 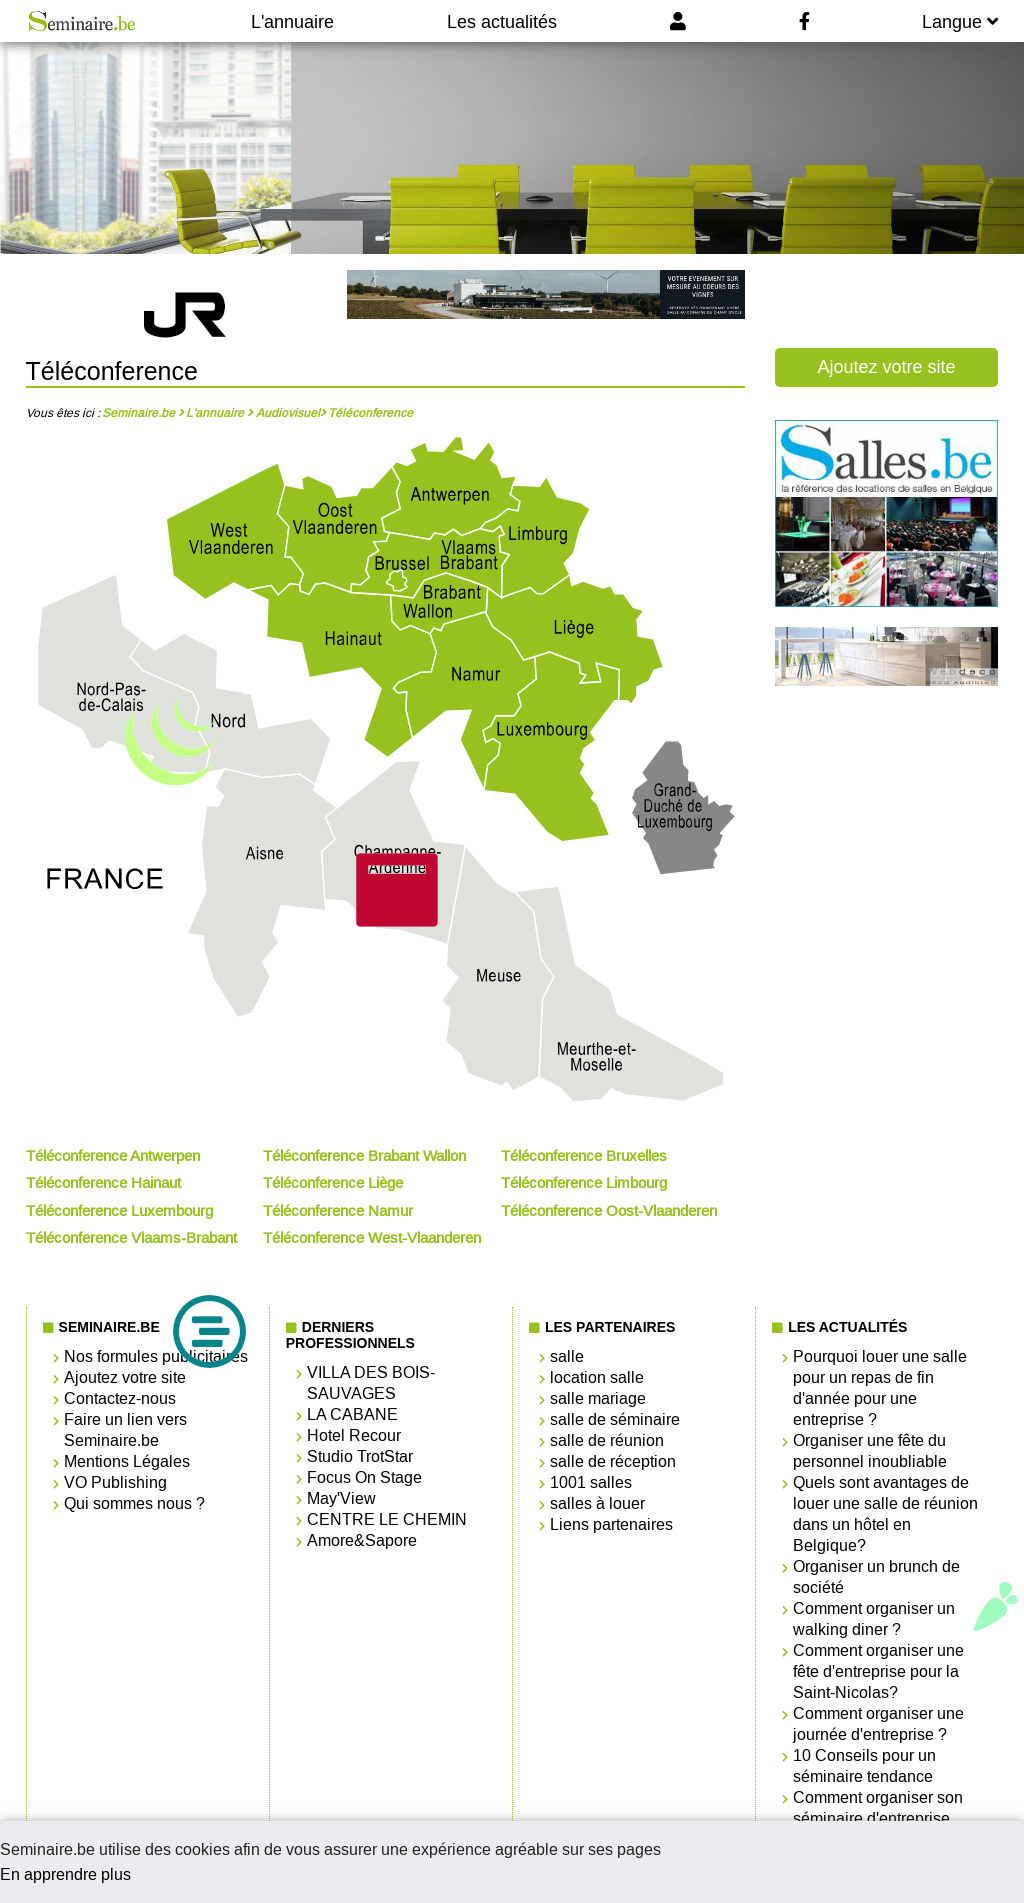 What do you see at coordinates (209, 1331) in the screenshot?
I see `open the When I Work app` at bounding box center [209, 1331].